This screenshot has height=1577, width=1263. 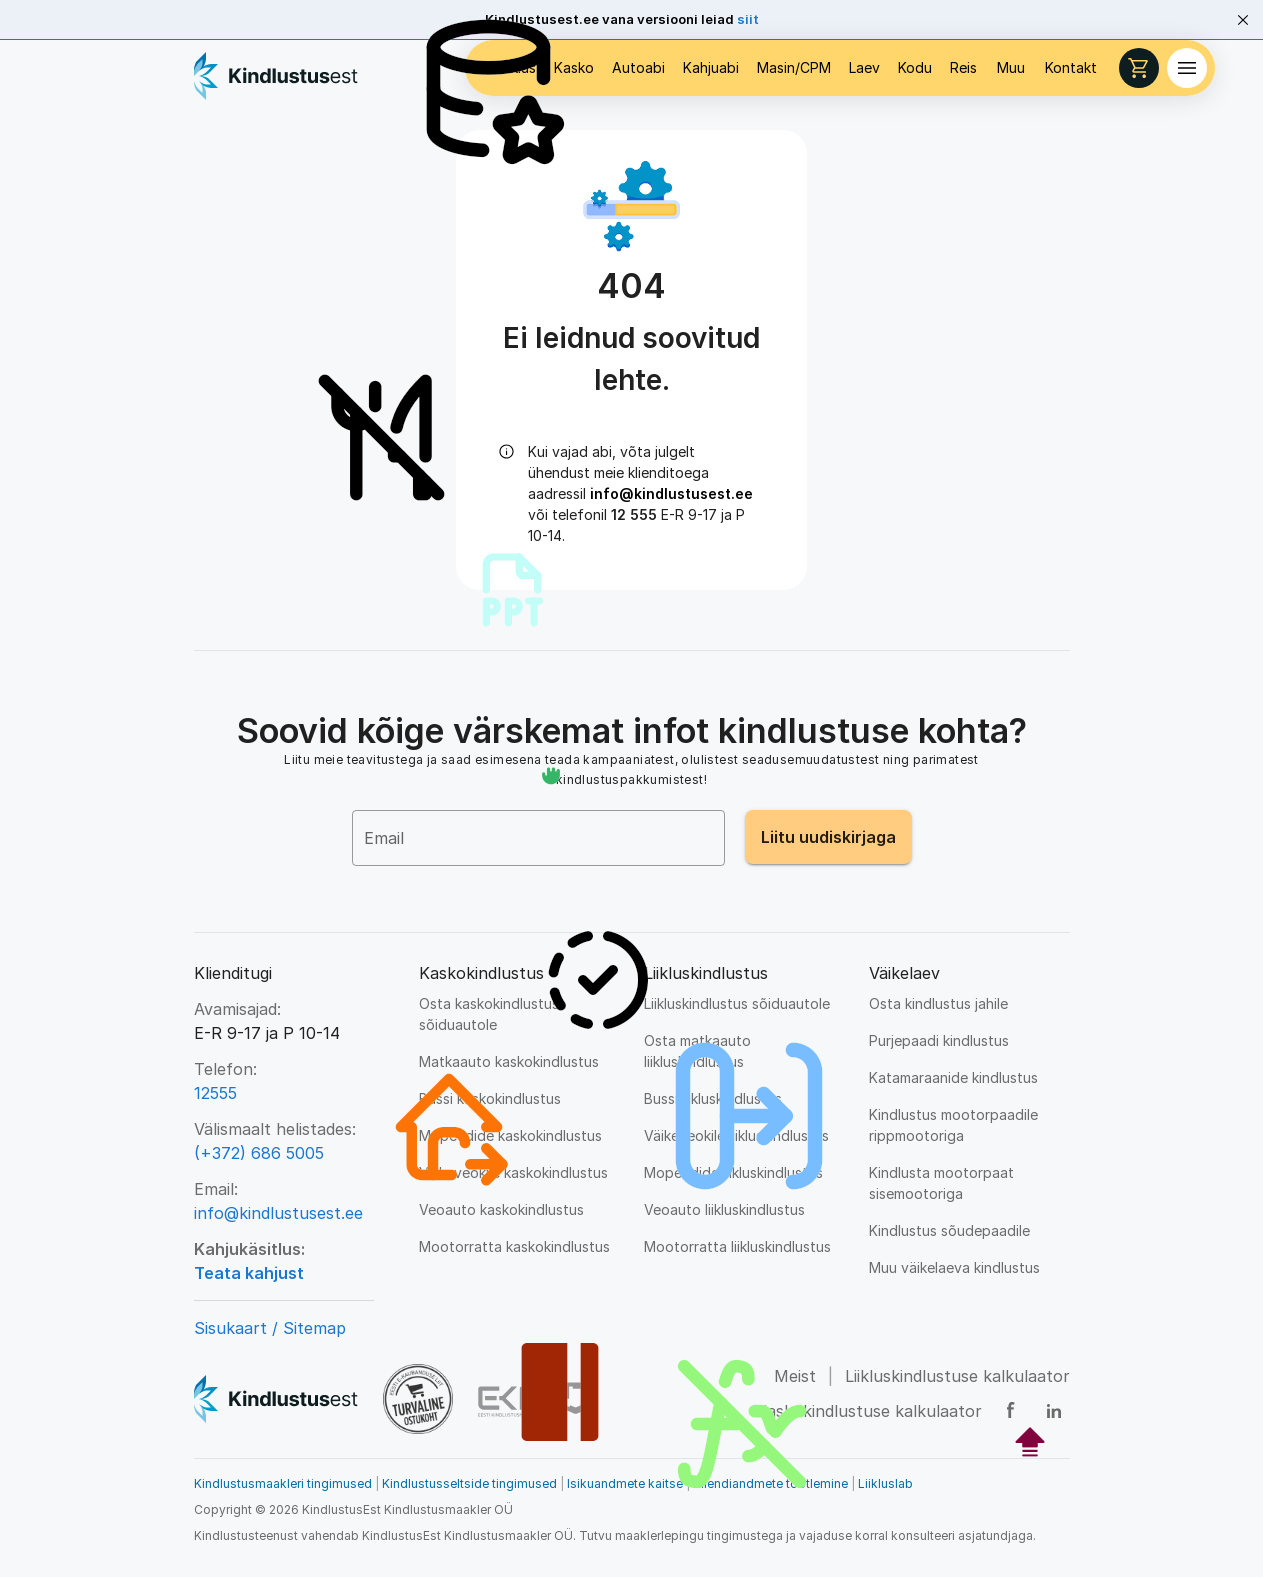 I want to click on open your journal or diary, so click(x=560, y=1392).